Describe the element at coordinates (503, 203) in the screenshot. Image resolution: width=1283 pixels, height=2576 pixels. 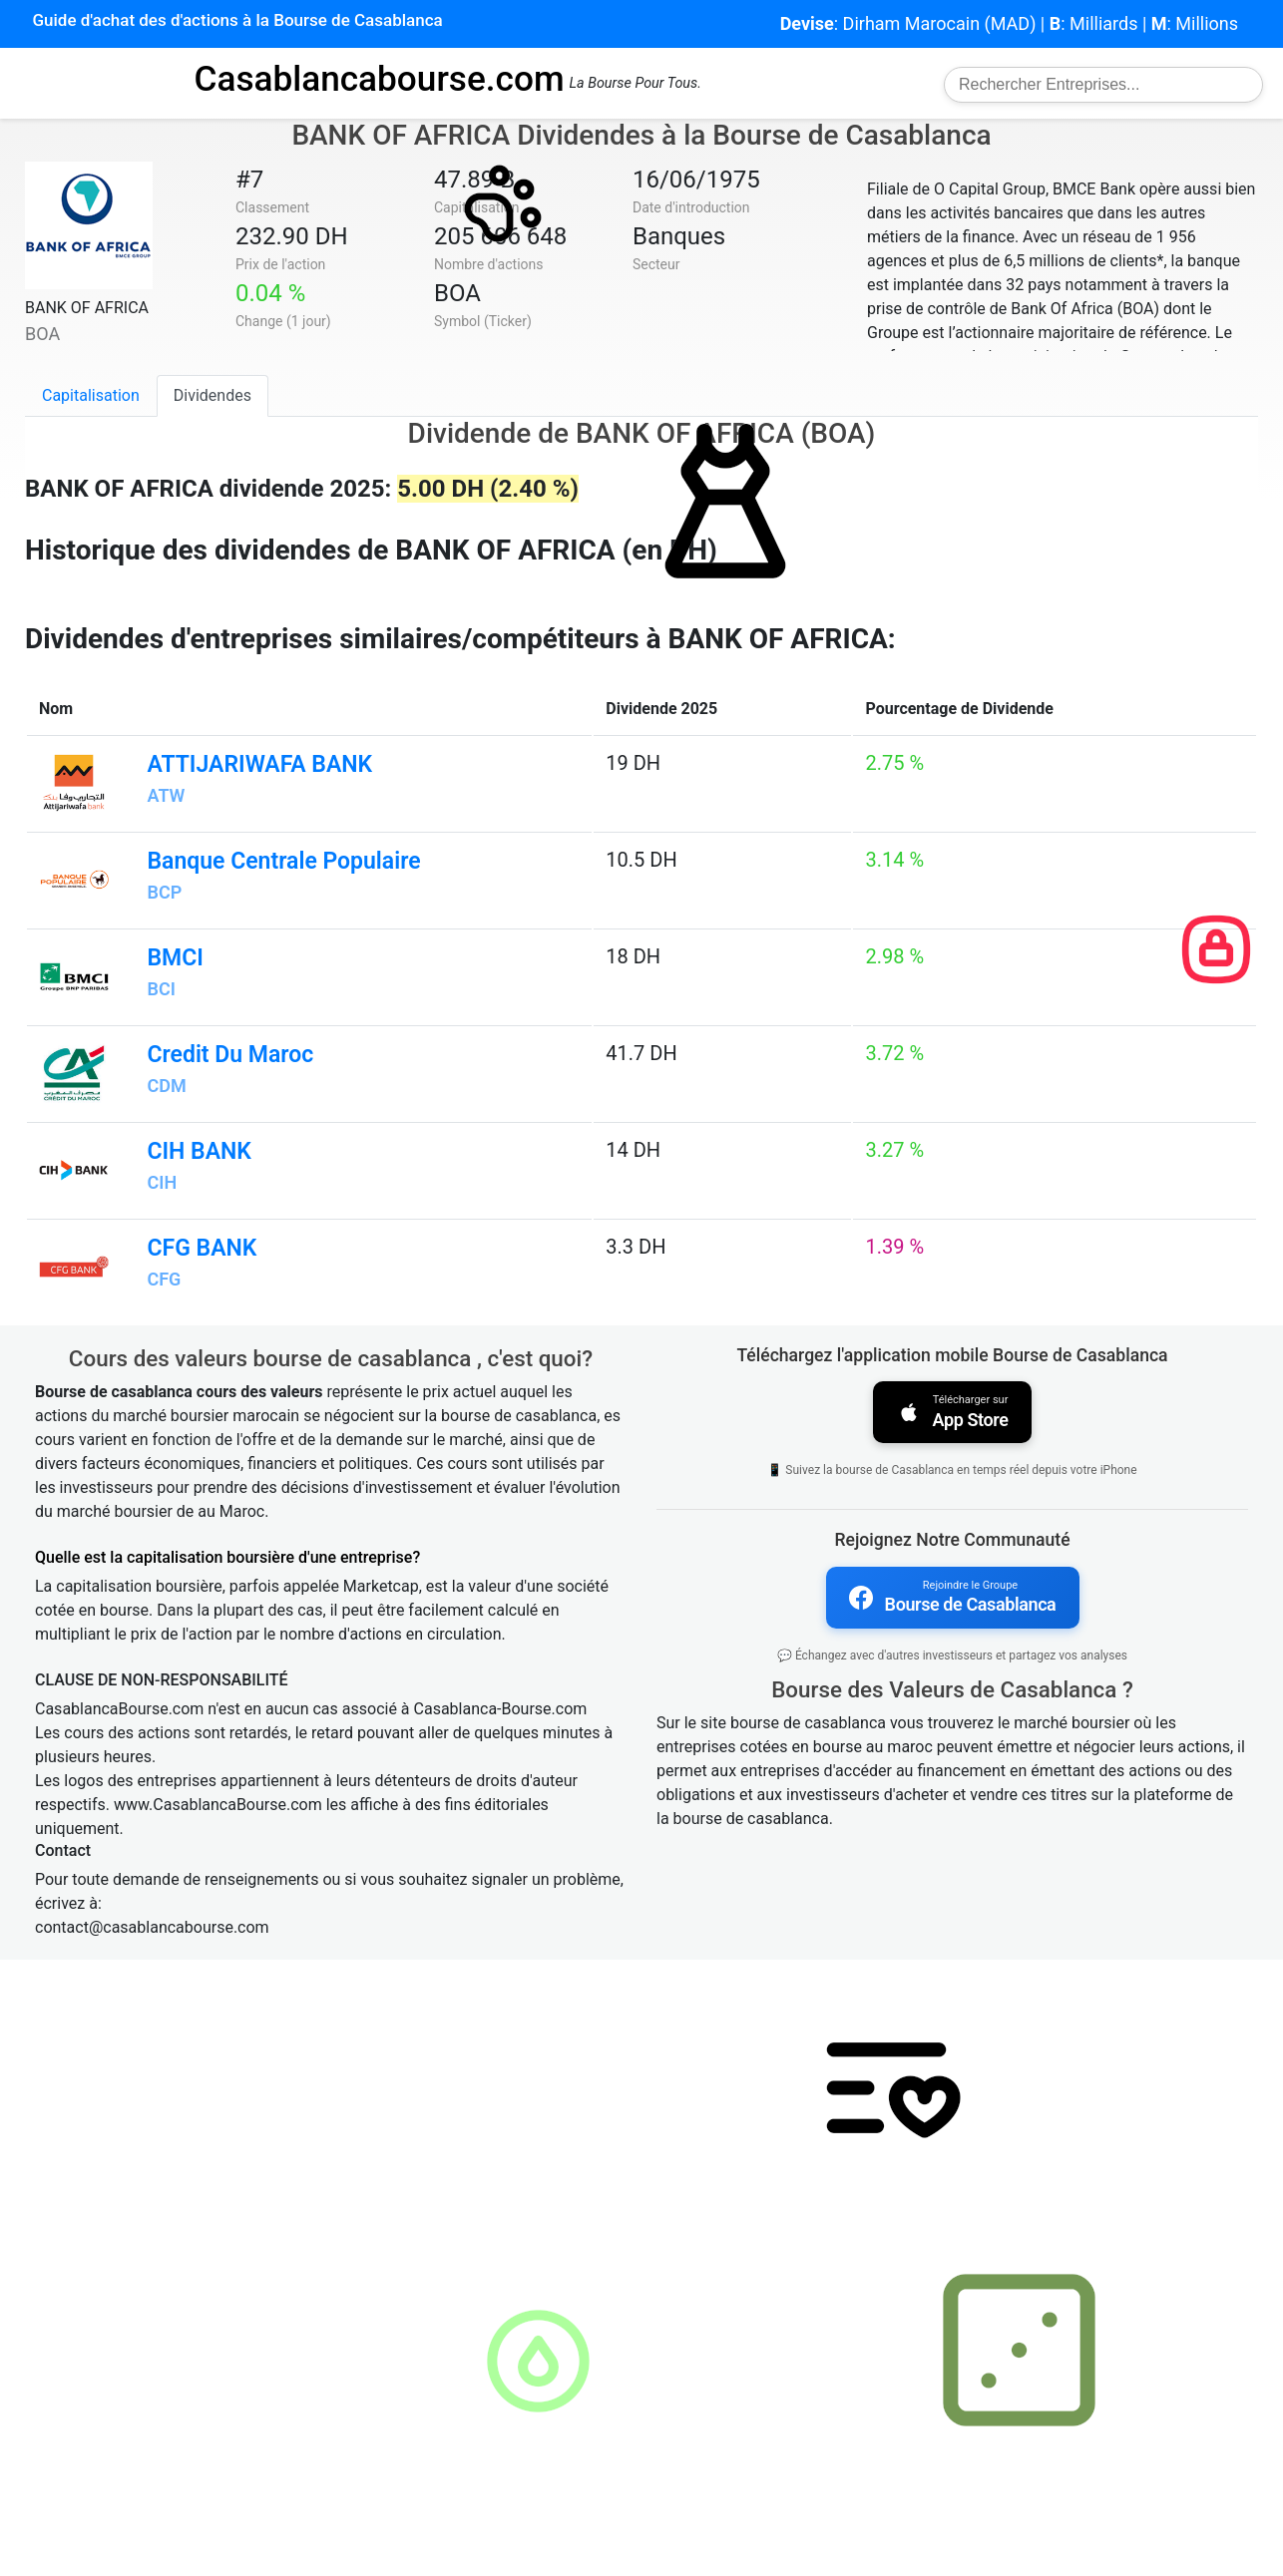
I see `access pet-related features or settings` at that location.